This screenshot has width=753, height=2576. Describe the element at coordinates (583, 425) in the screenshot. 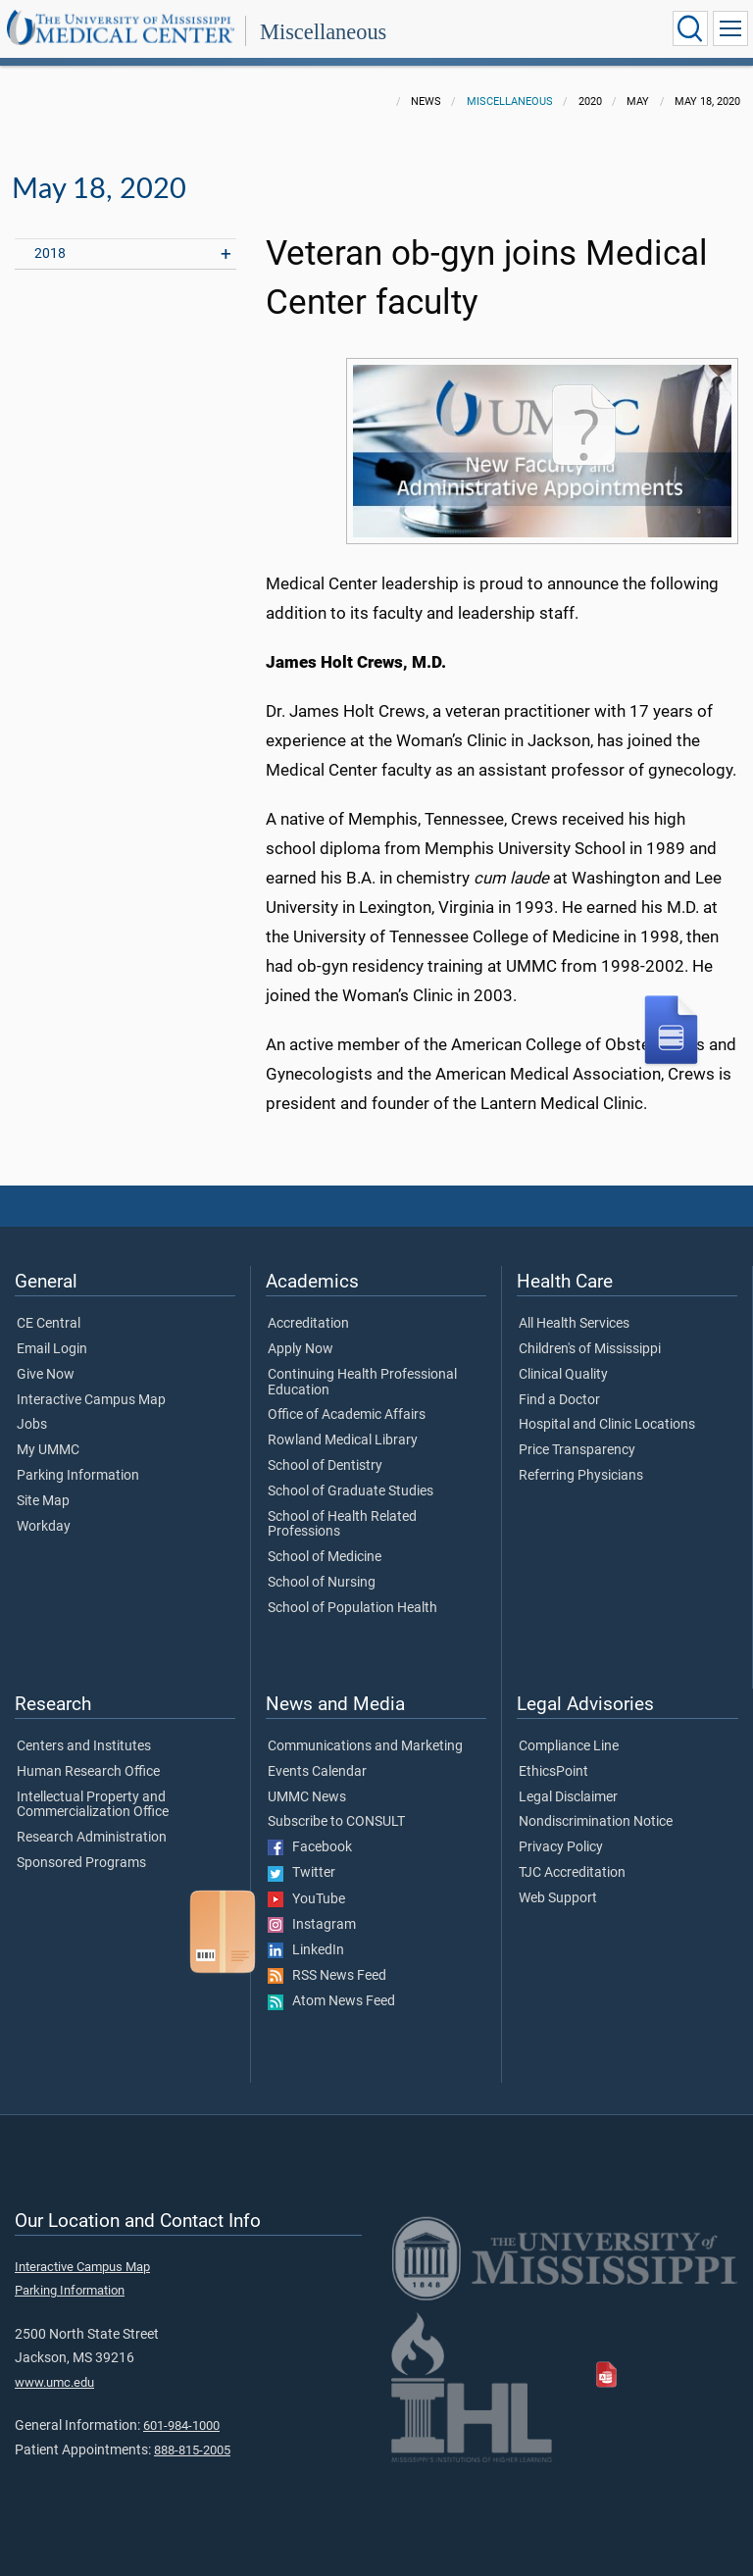

I see `unknown or unrecognized file type` at that location.